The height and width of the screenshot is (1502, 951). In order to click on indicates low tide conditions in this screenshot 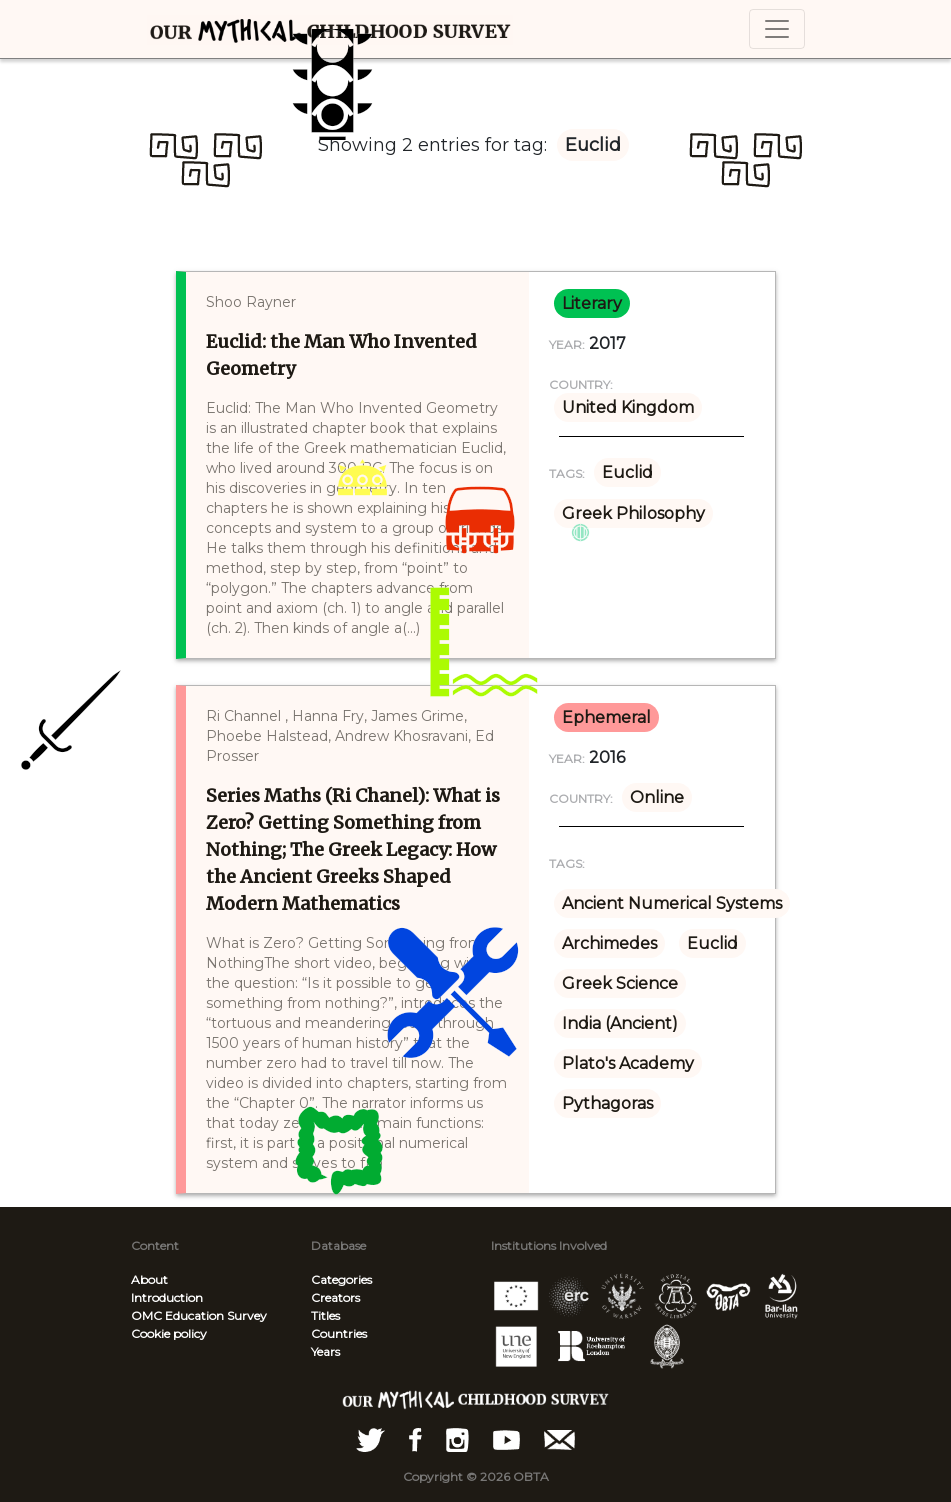, I will do `click(481, 642)`.